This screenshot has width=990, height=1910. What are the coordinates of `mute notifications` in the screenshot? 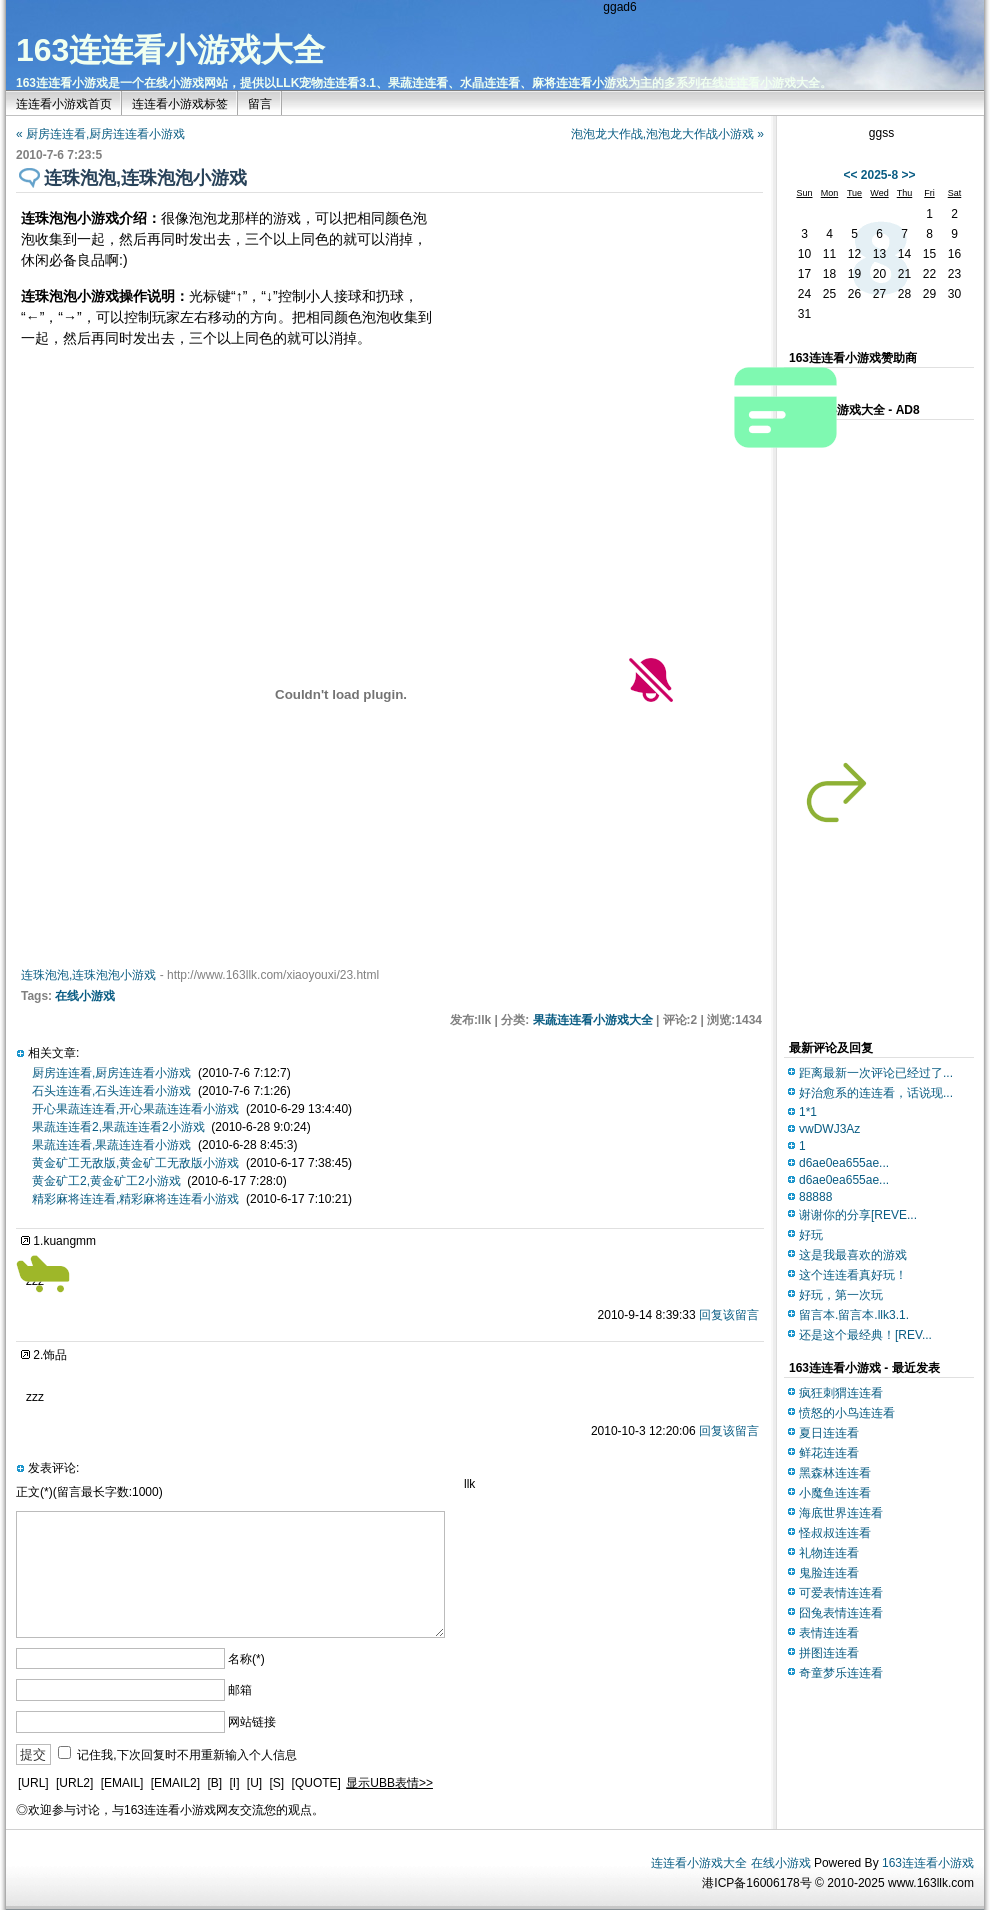 It's located at (651, 680).